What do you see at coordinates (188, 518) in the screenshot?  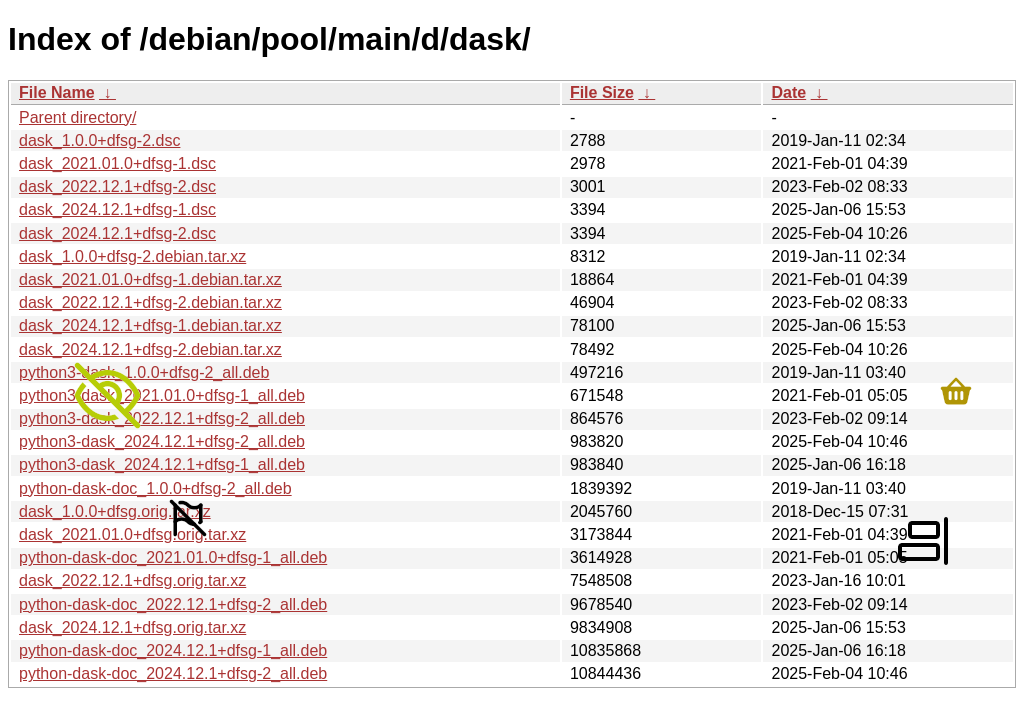 I see `disable flag or marker` at bounding box center [188, 518].